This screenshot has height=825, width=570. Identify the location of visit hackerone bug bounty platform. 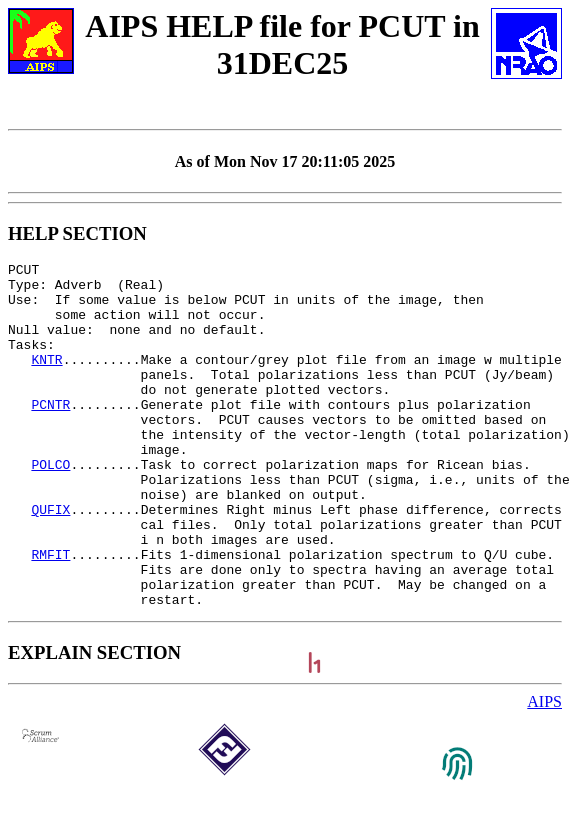
(314, 662).